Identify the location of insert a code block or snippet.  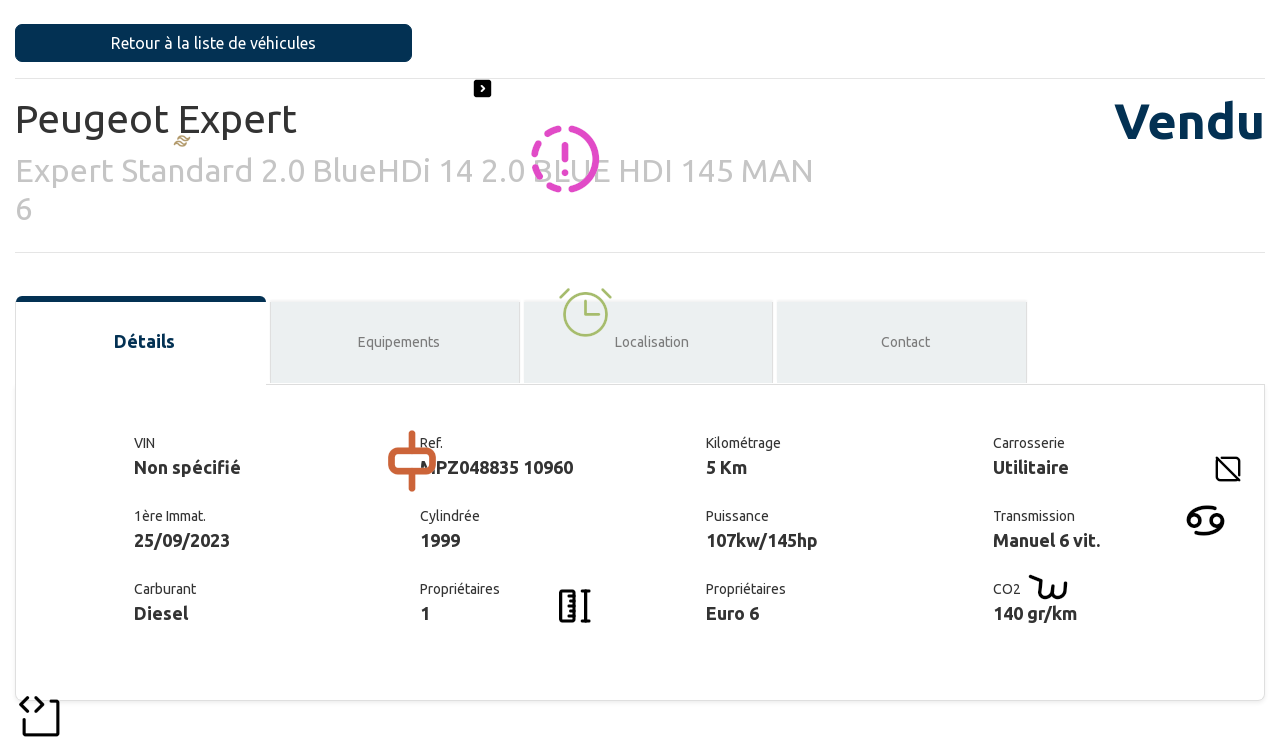
(41, 718).